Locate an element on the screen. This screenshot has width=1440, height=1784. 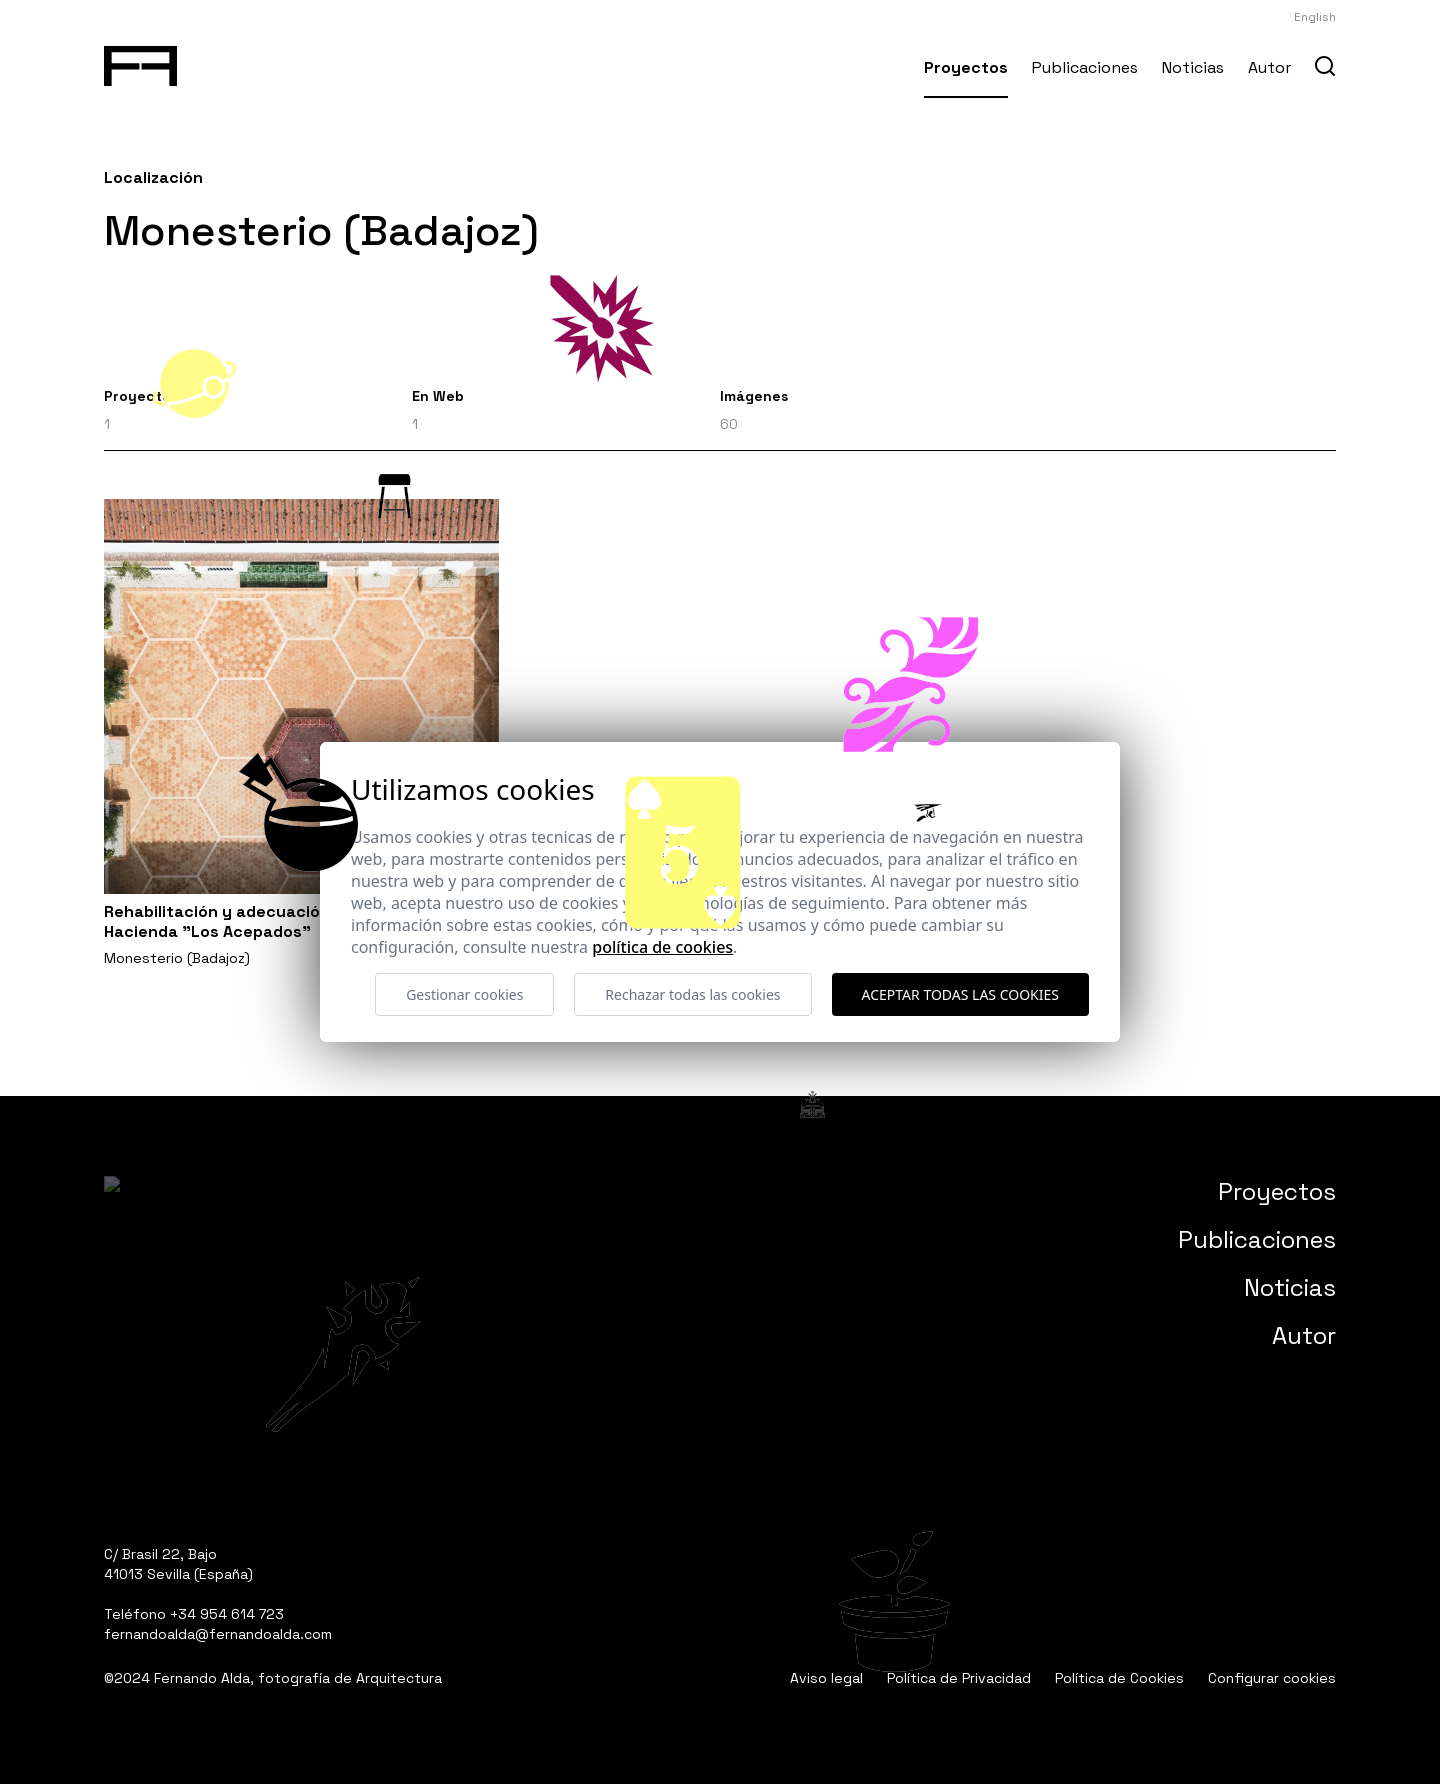
access viking or norse-themed content is located at coordinates (812, 1104).